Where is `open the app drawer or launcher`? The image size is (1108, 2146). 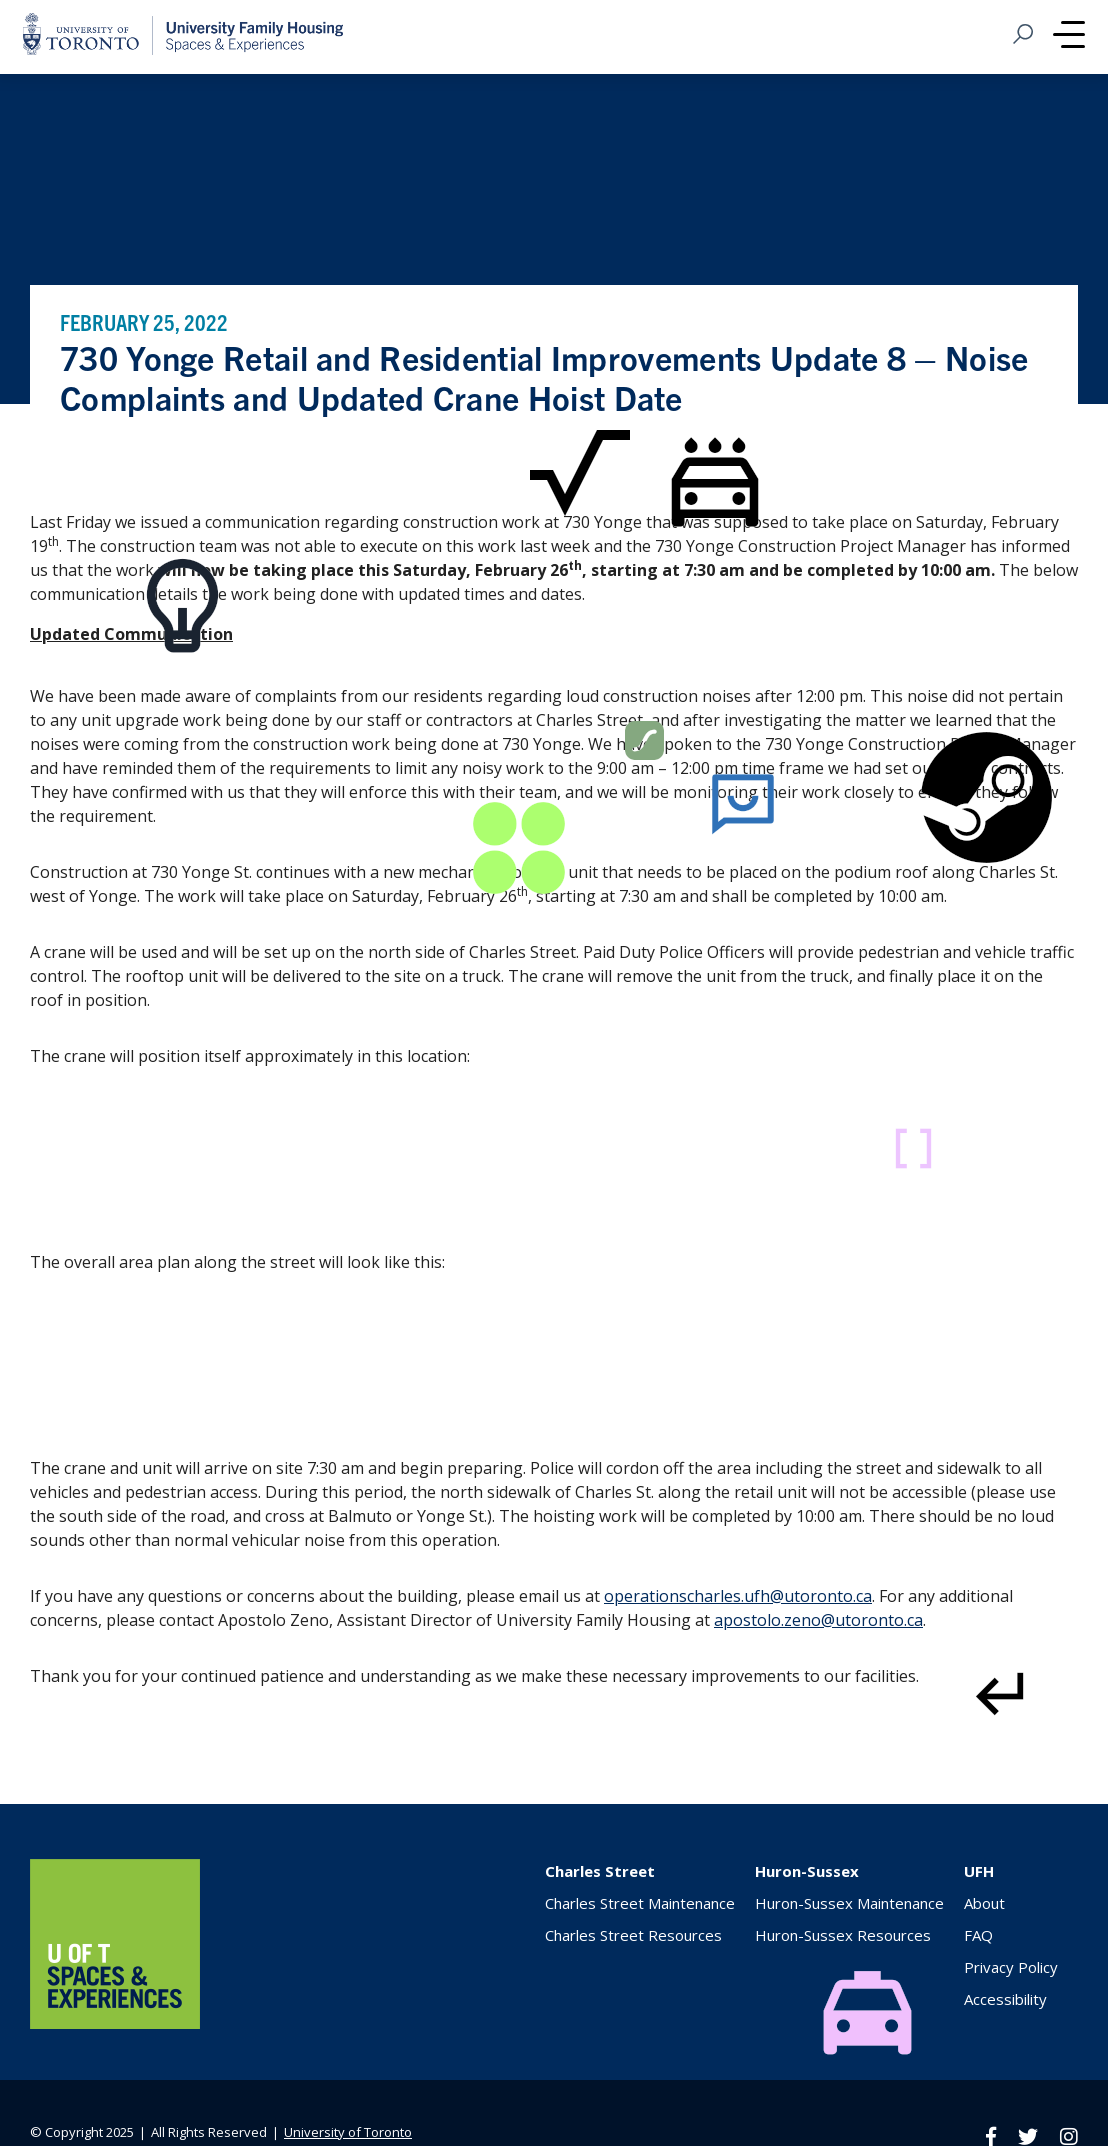 open the app drawer or launcher is located at coordinates (519, 848).